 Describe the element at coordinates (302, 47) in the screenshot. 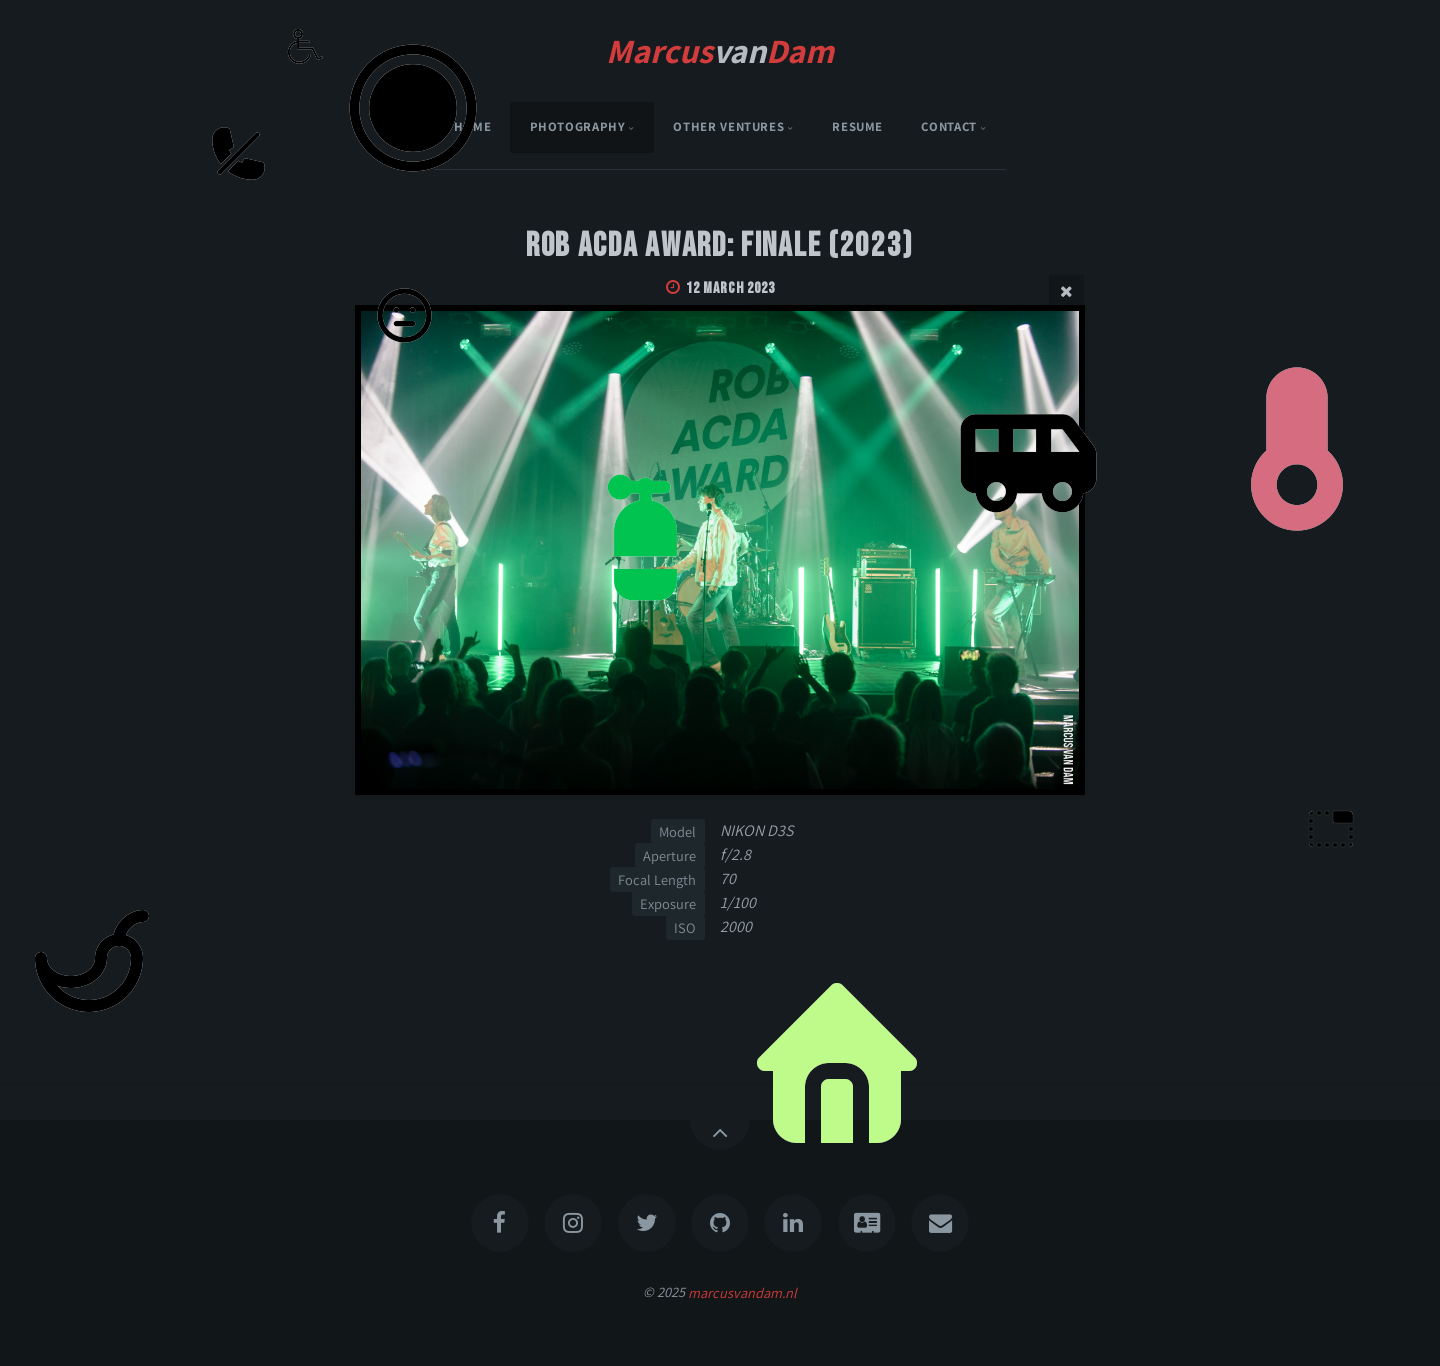

I see `indicates wheelchair accessible facilities` at that location.